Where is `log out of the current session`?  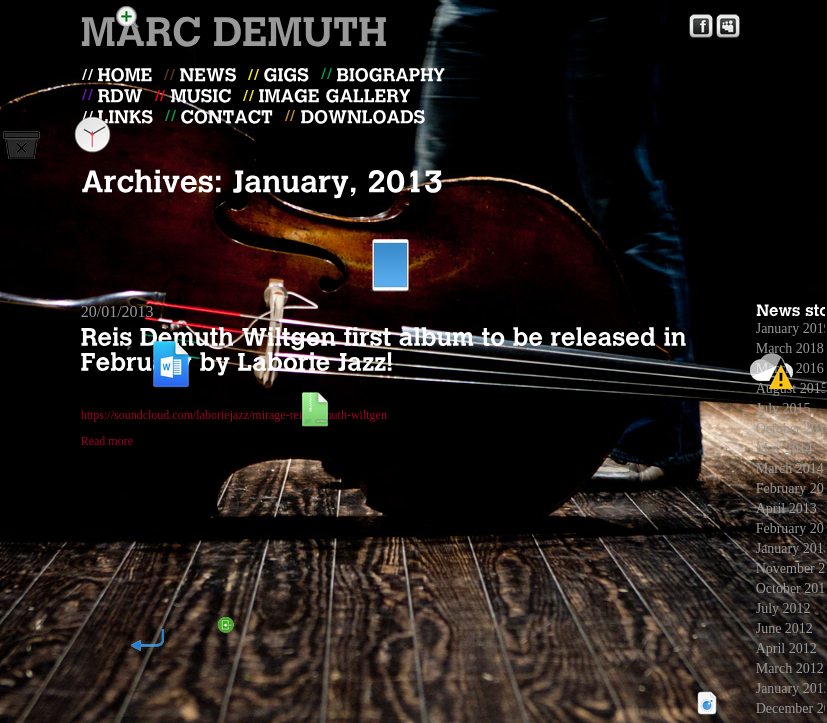
log out of the current session is located at coordinates (226, 625).